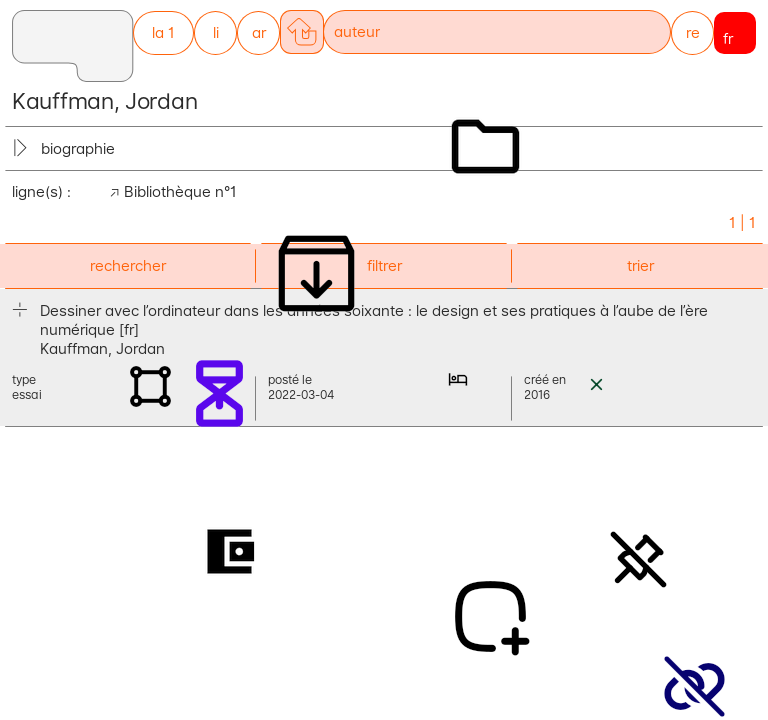 The width and height of the screenshot is (768, 720). I want to click on unpin this item, so click(638, 559).